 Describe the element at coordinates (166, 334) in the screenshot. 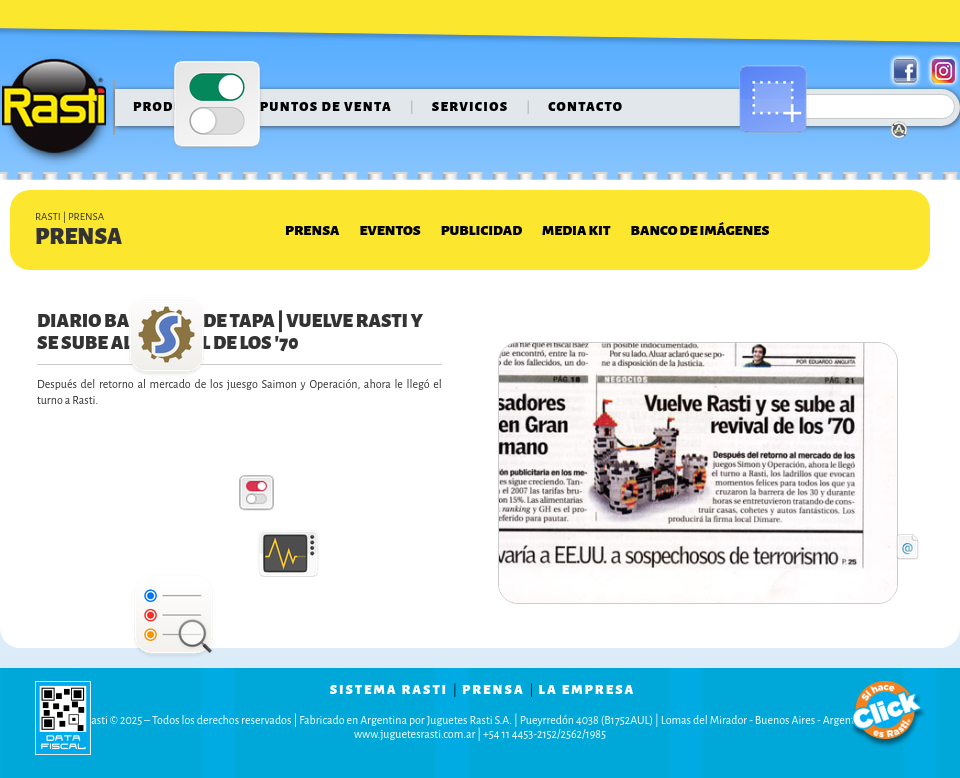

I see `open slade editor application` at that location.